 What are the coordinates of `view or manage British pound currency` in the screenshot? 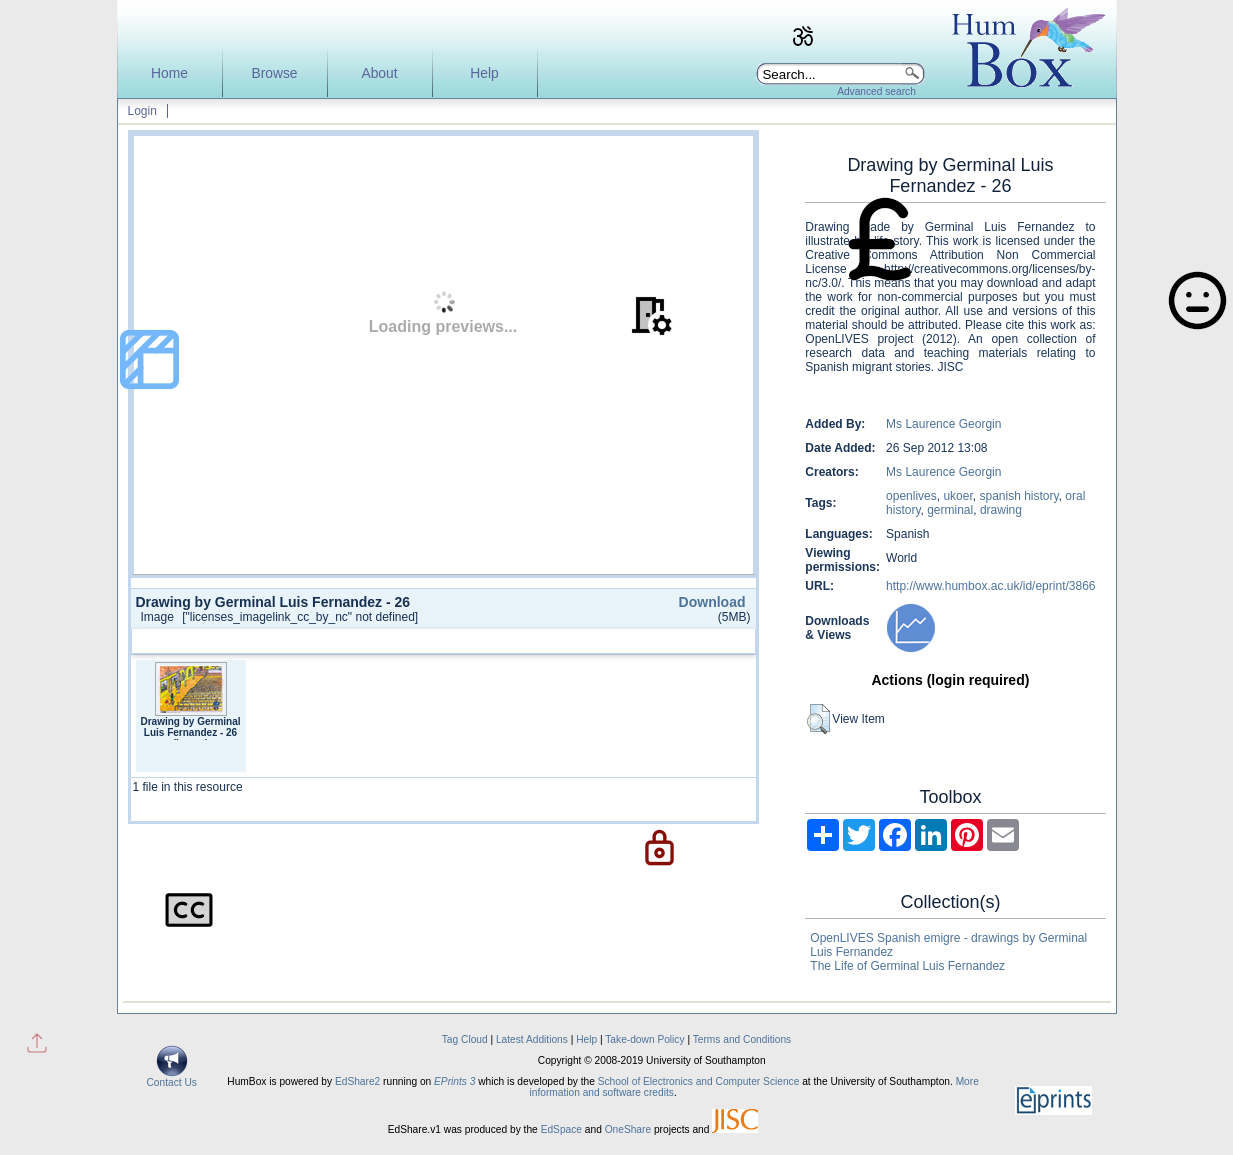 It's located at (880, 239).